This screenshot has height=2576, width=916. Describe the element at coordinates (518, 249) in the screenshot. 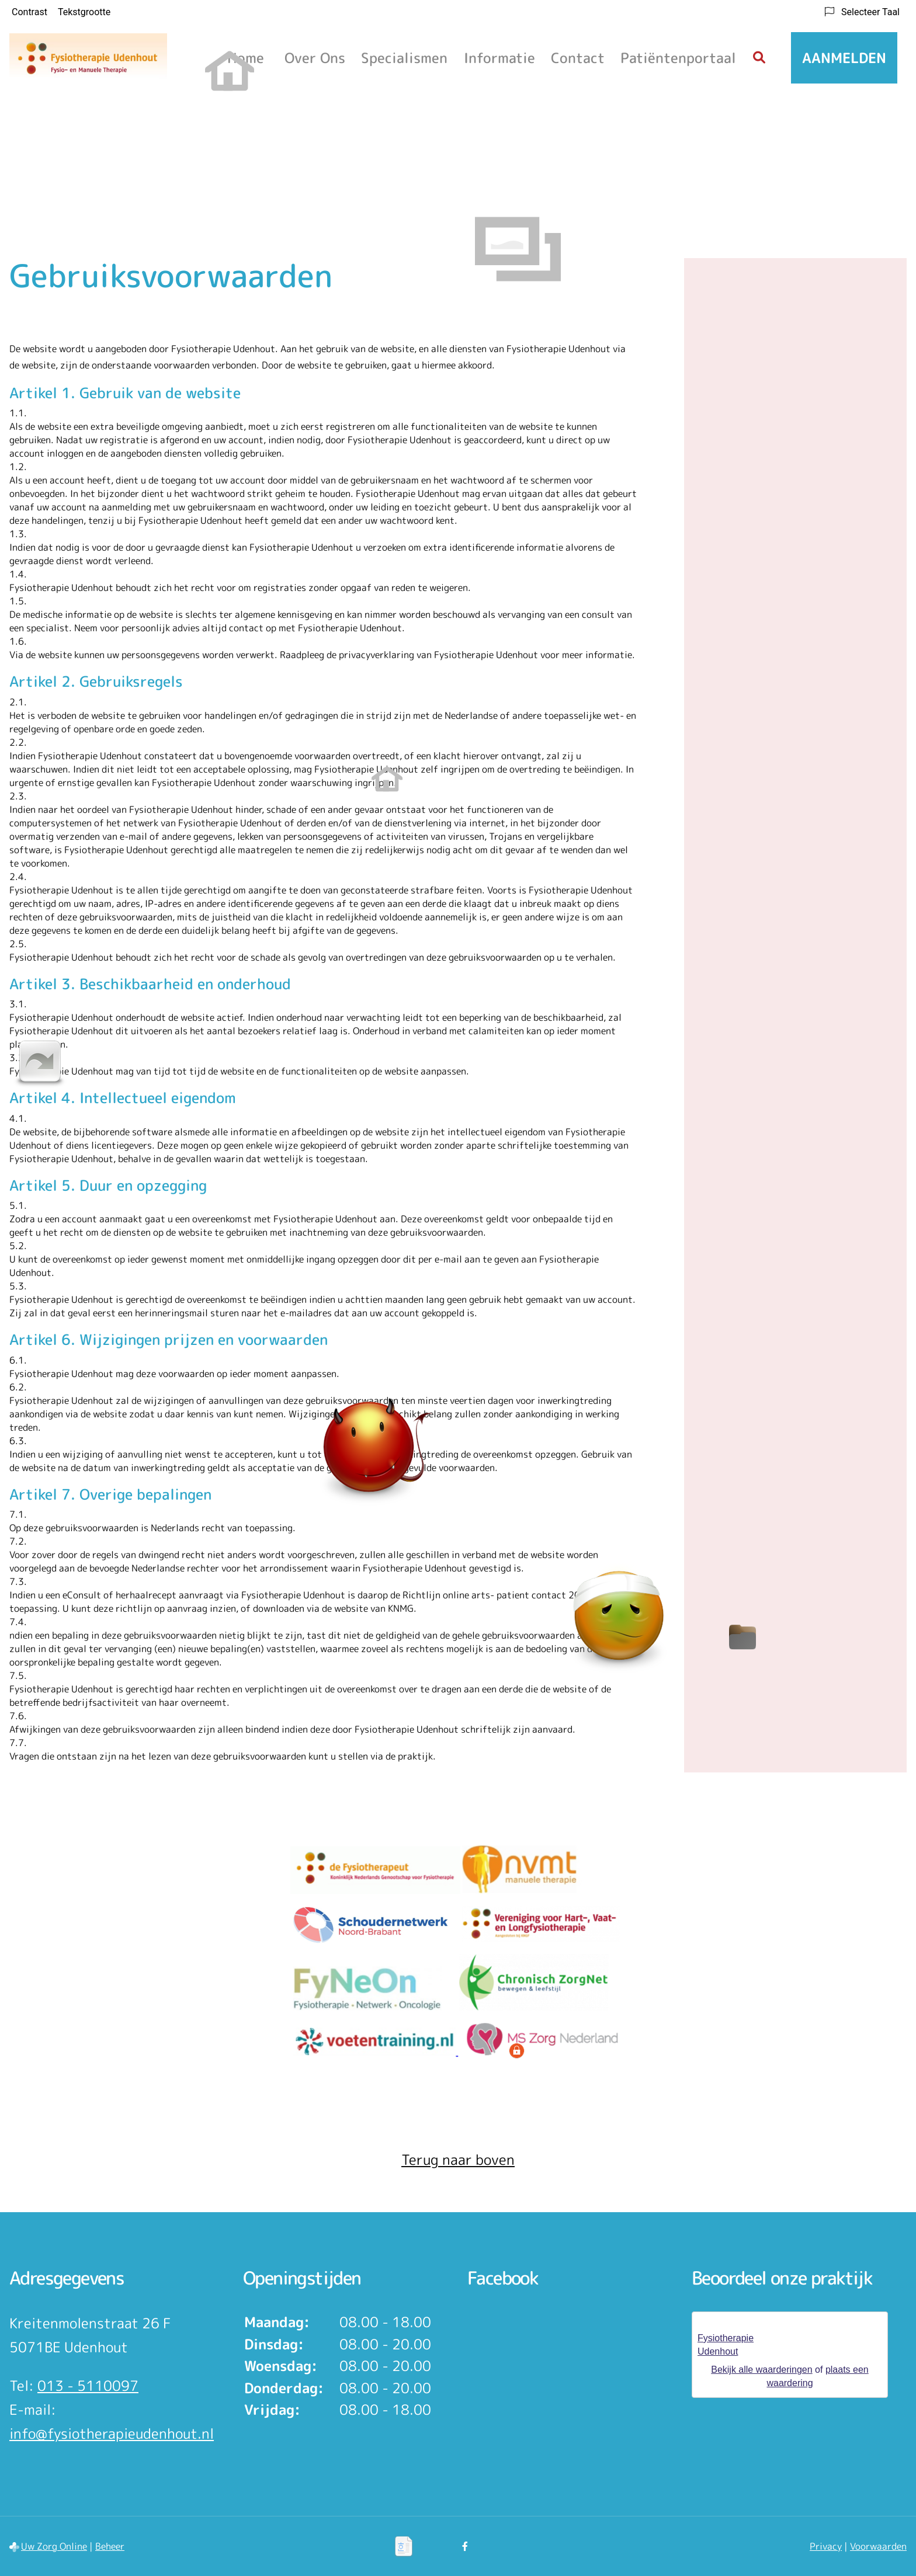

I see `indicates a photo or image collection` at that location.